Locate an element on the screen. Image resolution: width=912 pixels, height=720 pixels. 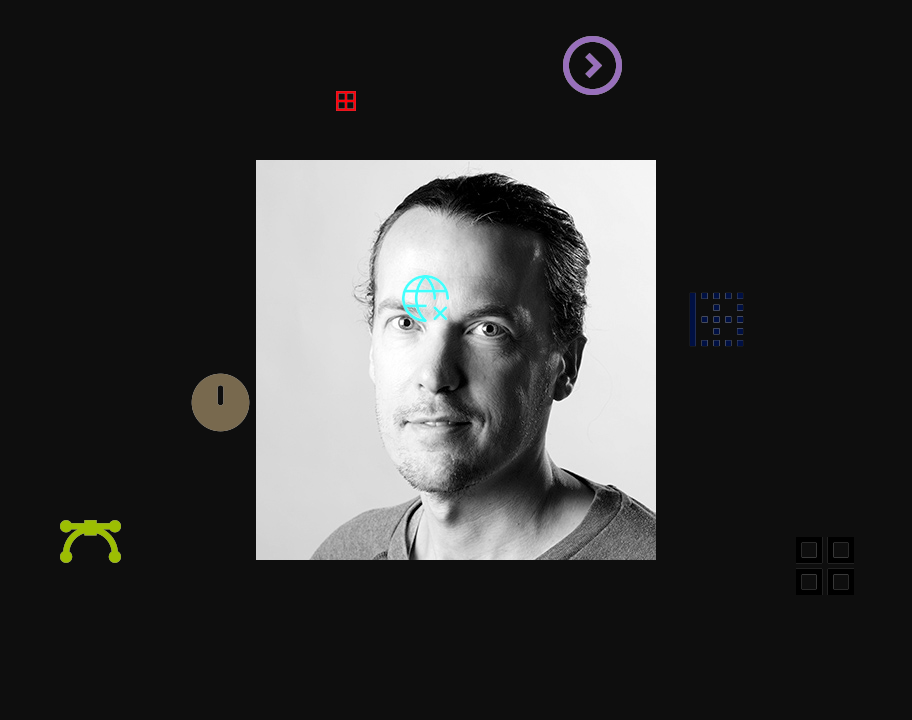
apply borders to all sides of a cell or table is located at coordinates (346, 101).